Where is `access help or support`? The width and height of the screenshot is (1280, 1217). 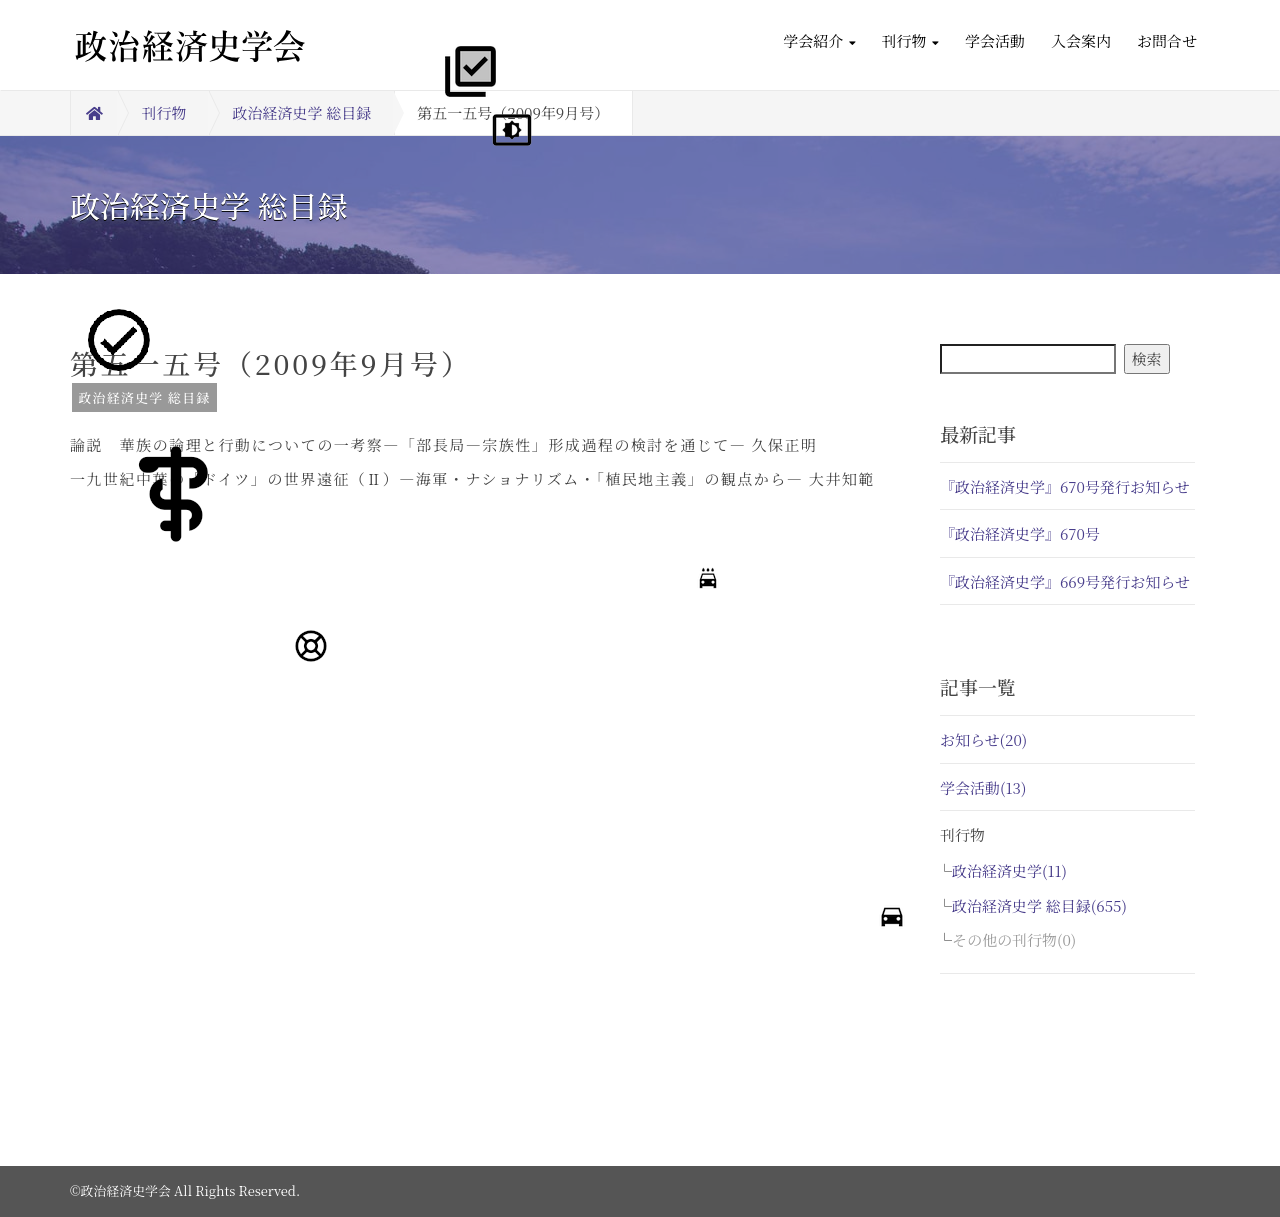 access help or support is located at coordinates (311, 646).